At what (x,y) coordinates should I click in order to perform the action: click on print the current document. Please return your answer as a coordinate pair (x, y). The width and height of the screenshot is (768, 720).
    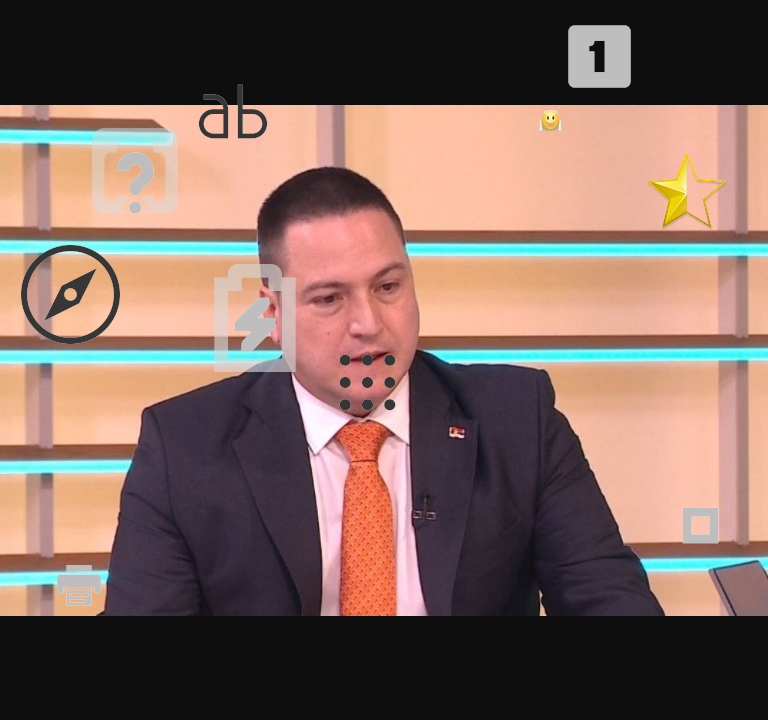
    Looking at the image, I should click on (79, 587).